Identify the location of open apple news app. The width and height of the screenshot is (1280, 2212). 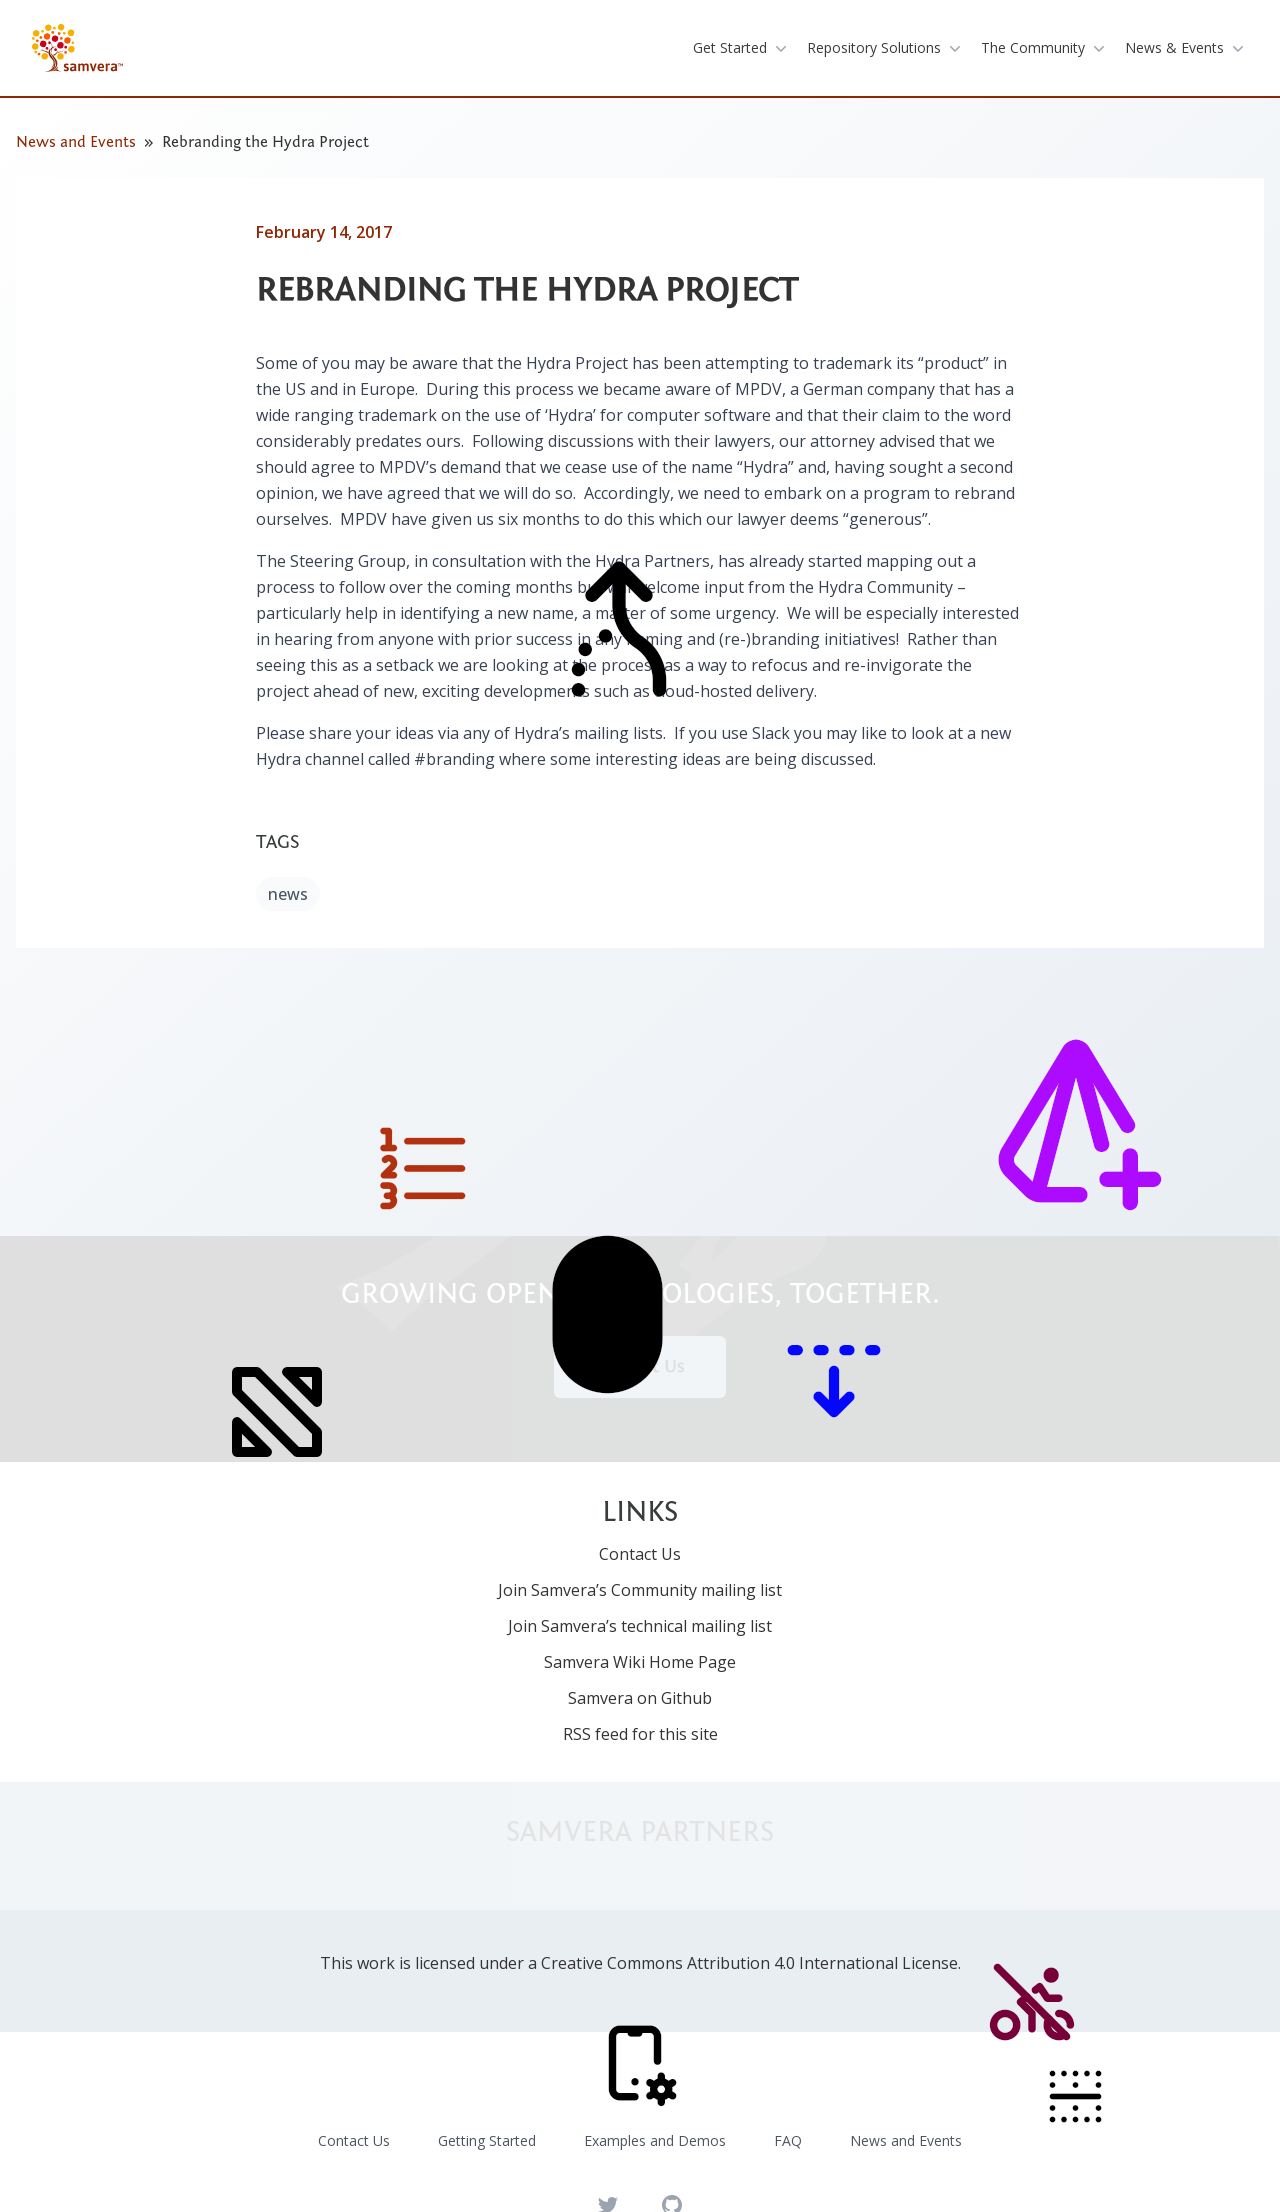
(277, 1412).